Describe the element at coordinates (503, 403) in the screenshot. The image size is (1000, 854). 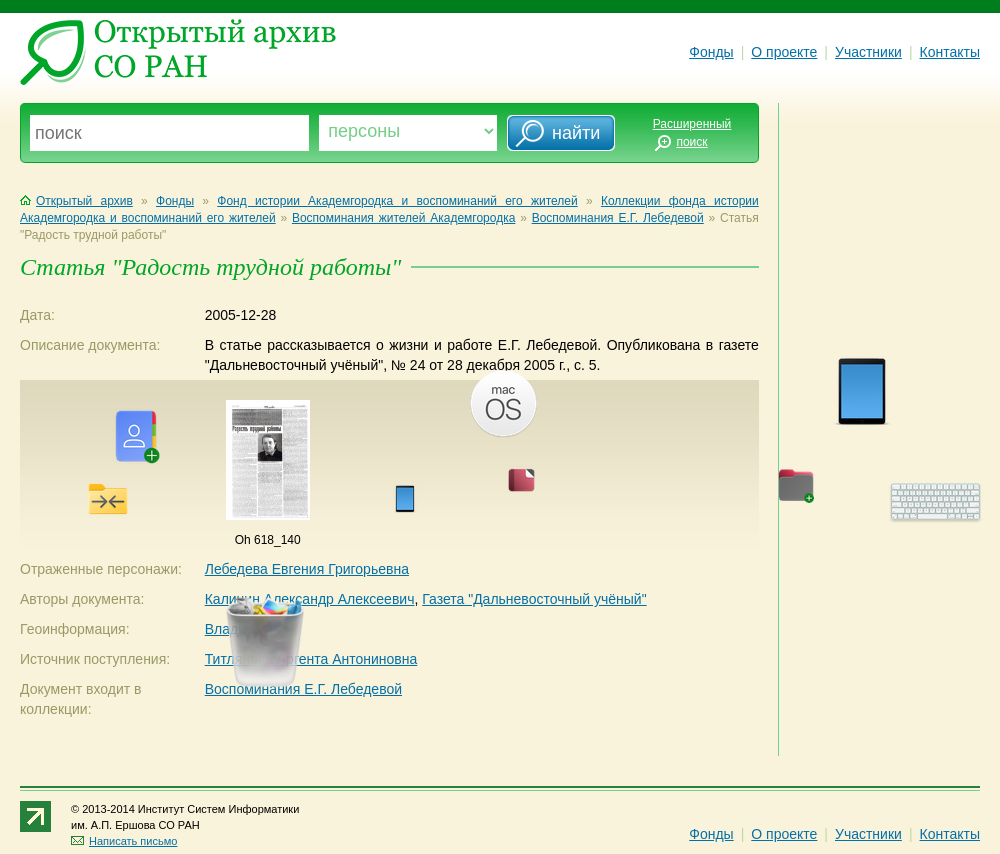
I see `indicates macos operating system` at that location.